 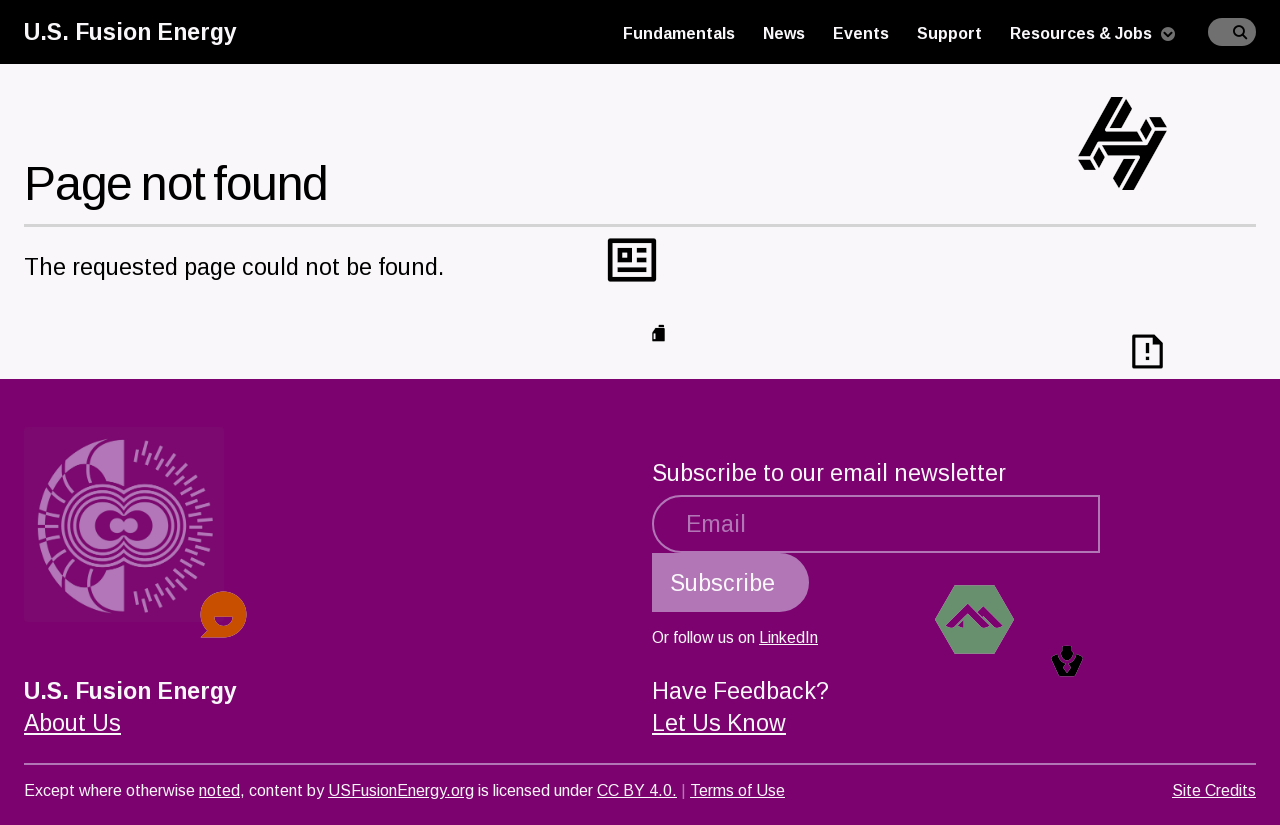 What do you see at coordinates (658, 333) in the screenshot?
I see `find nearby gas stations` at bounding box center [658, 333].